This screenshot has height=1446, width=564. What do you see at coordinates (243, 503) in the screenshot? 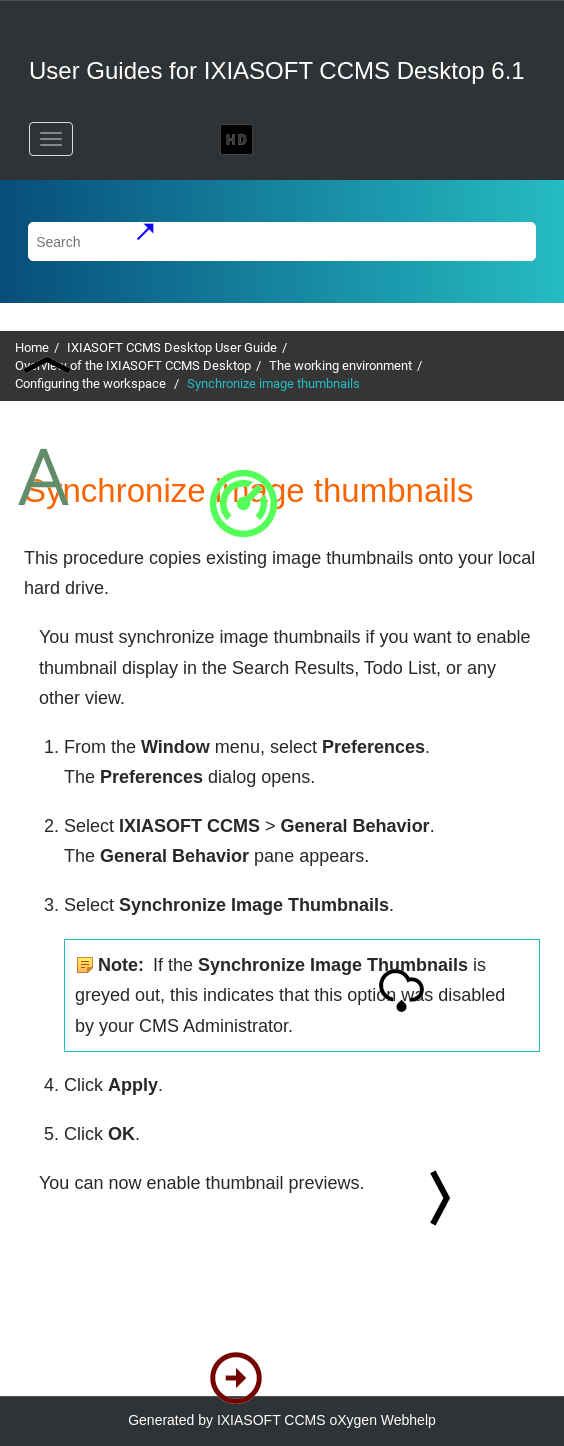
I see `access the dashboard` at bounding box center [243, 503].